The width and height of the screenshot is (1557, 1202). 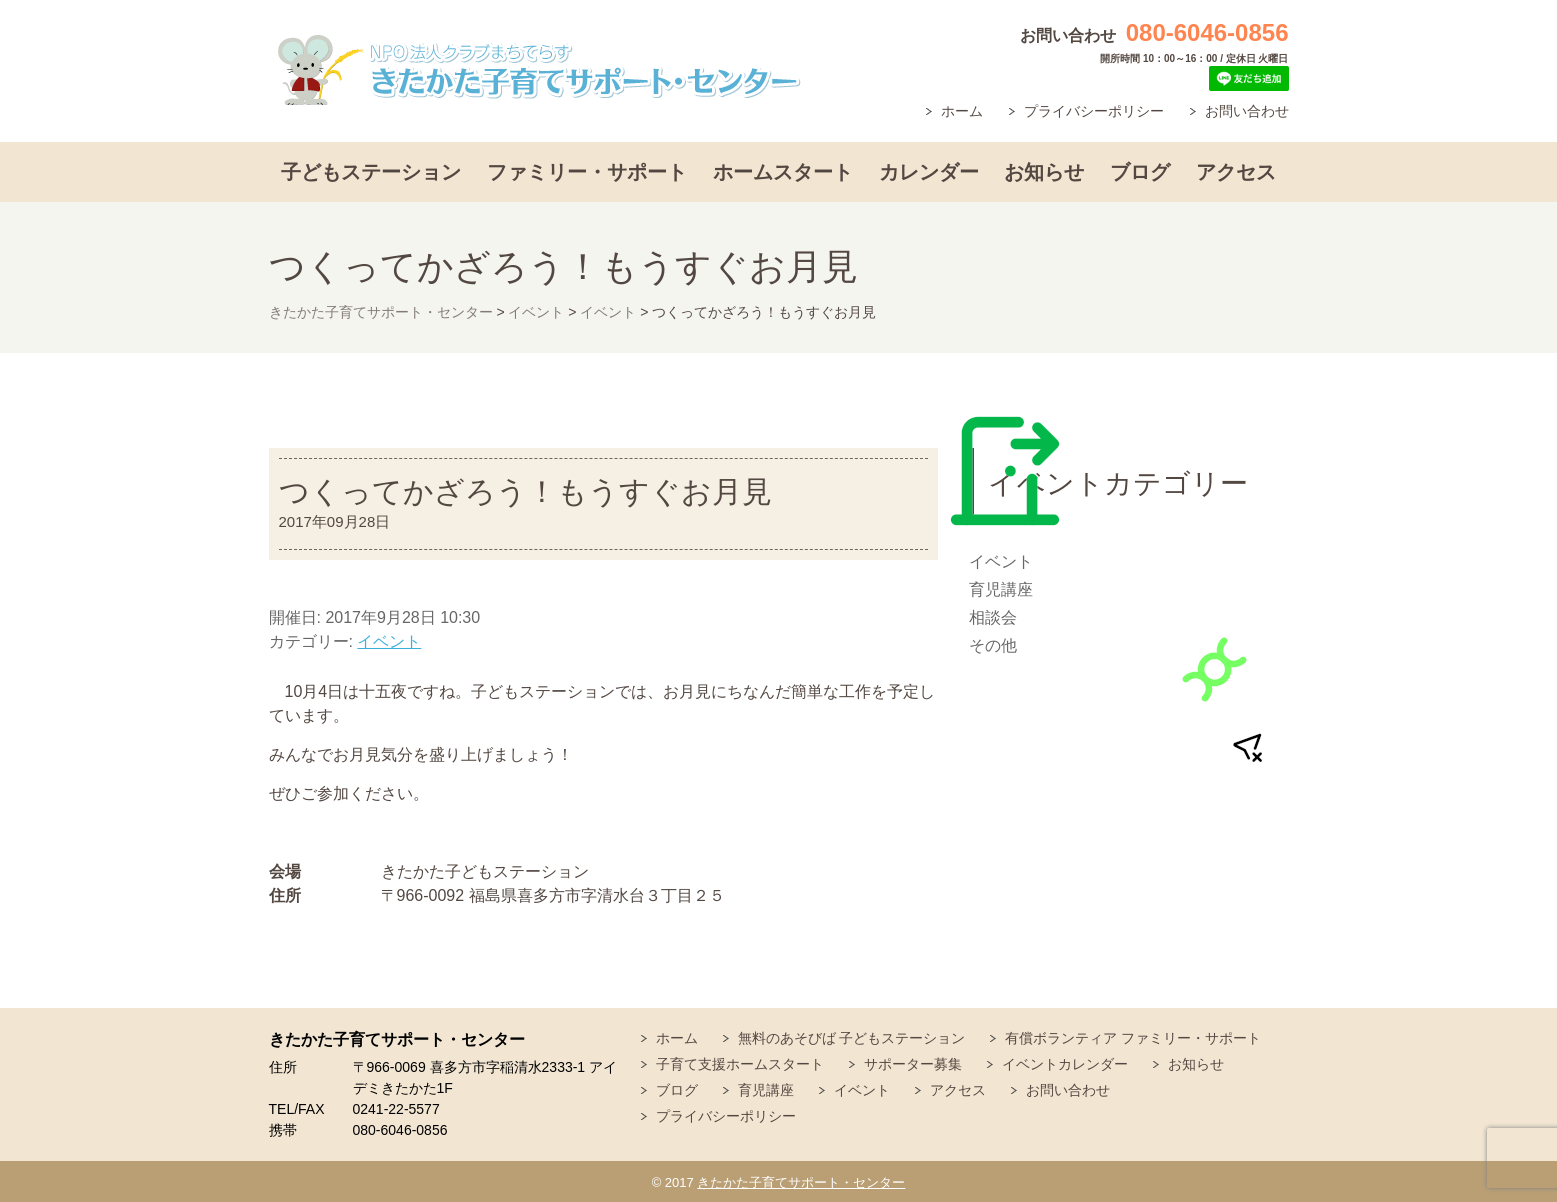 I want to click on access genetic or DNA-related information, so click(x=1214, y=669).